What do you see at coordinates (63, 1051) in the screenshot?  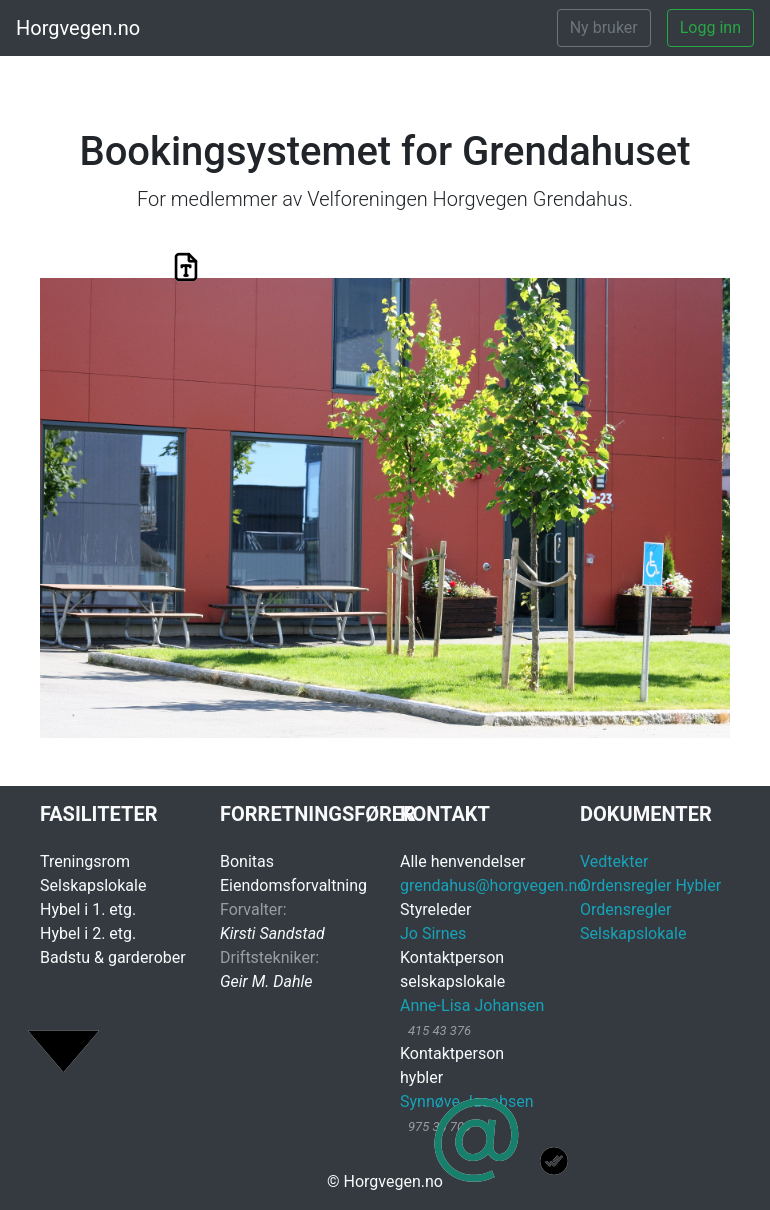 I see `expand a dropdown menu` at bounding box center [63, 1051].